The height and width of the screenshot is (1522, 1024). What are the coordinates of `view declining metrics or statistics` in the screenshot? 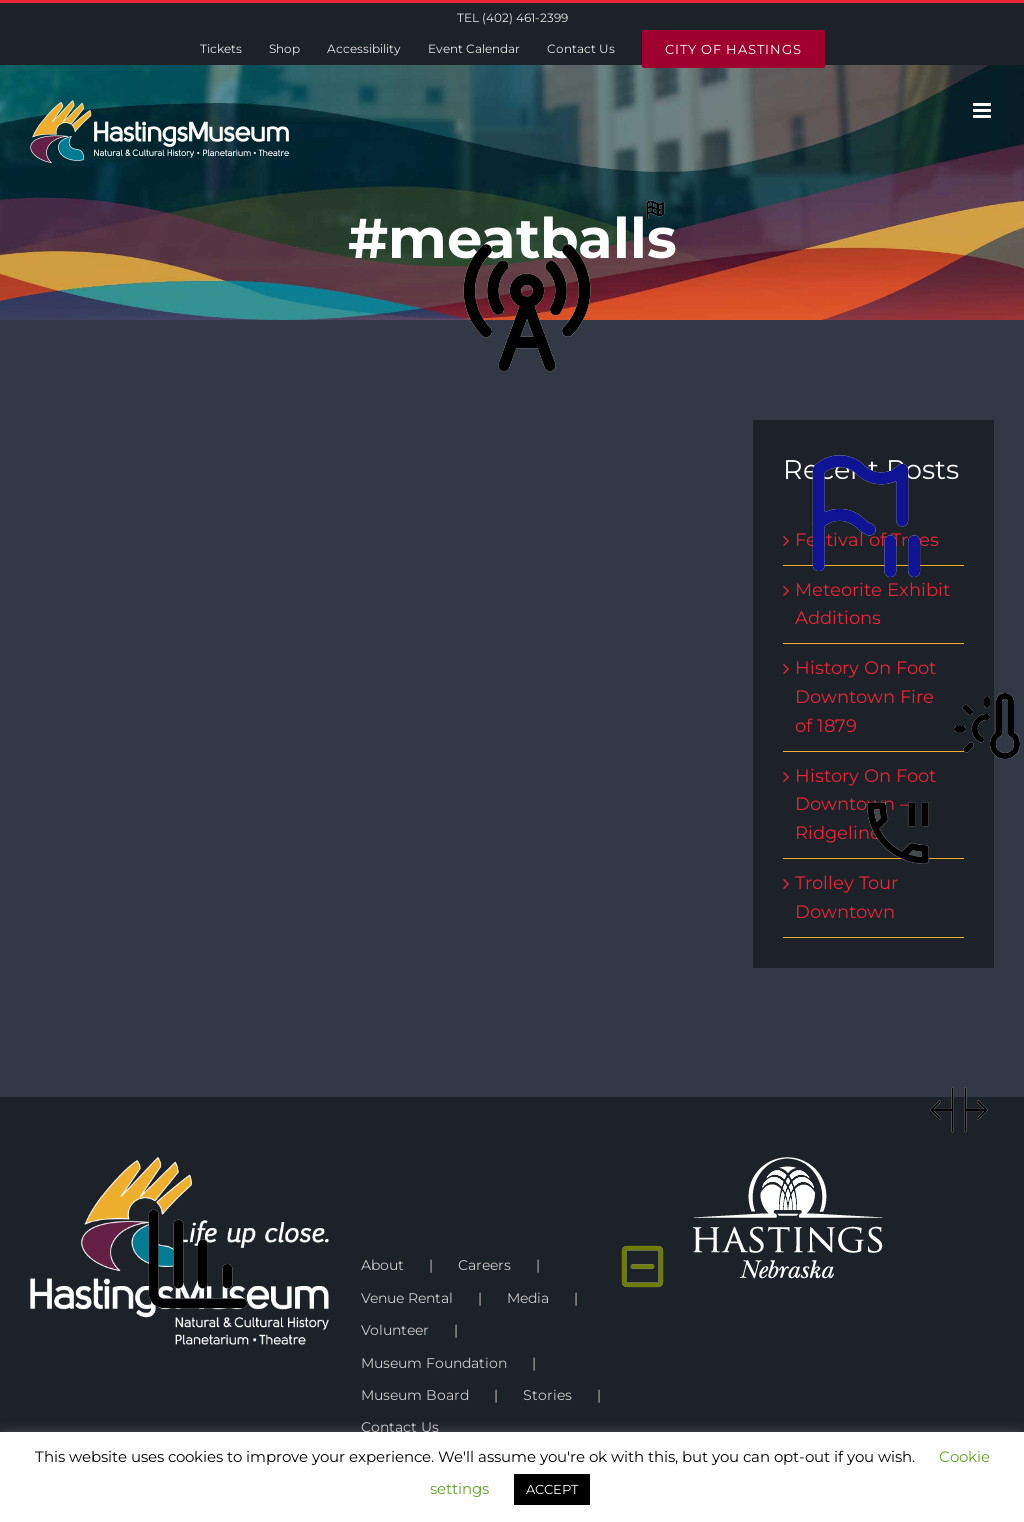 It's located at (198, 1259).